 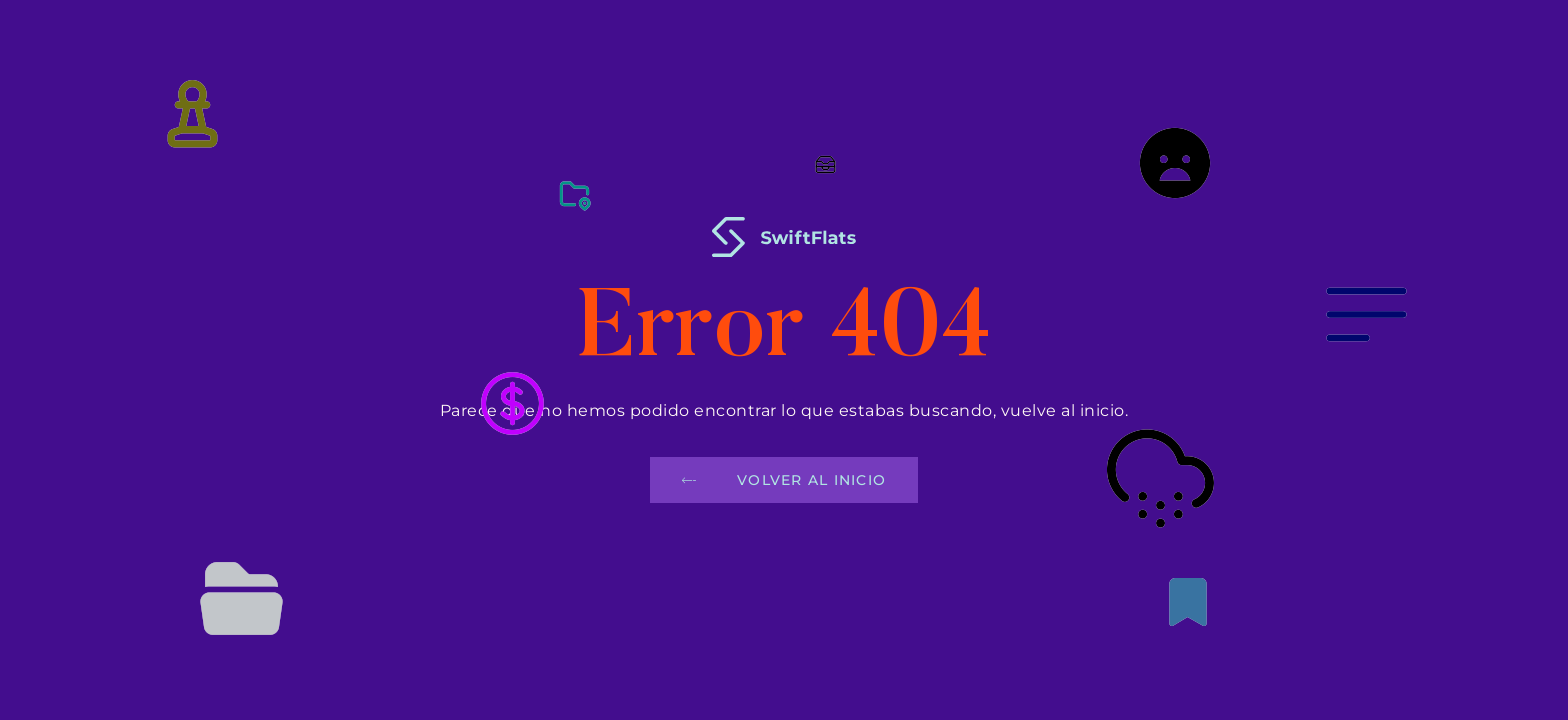 What do you see at coordinates (1366, 314) in the screenshot?
I see `open navigation menu` at bounding box center [1366, 314].